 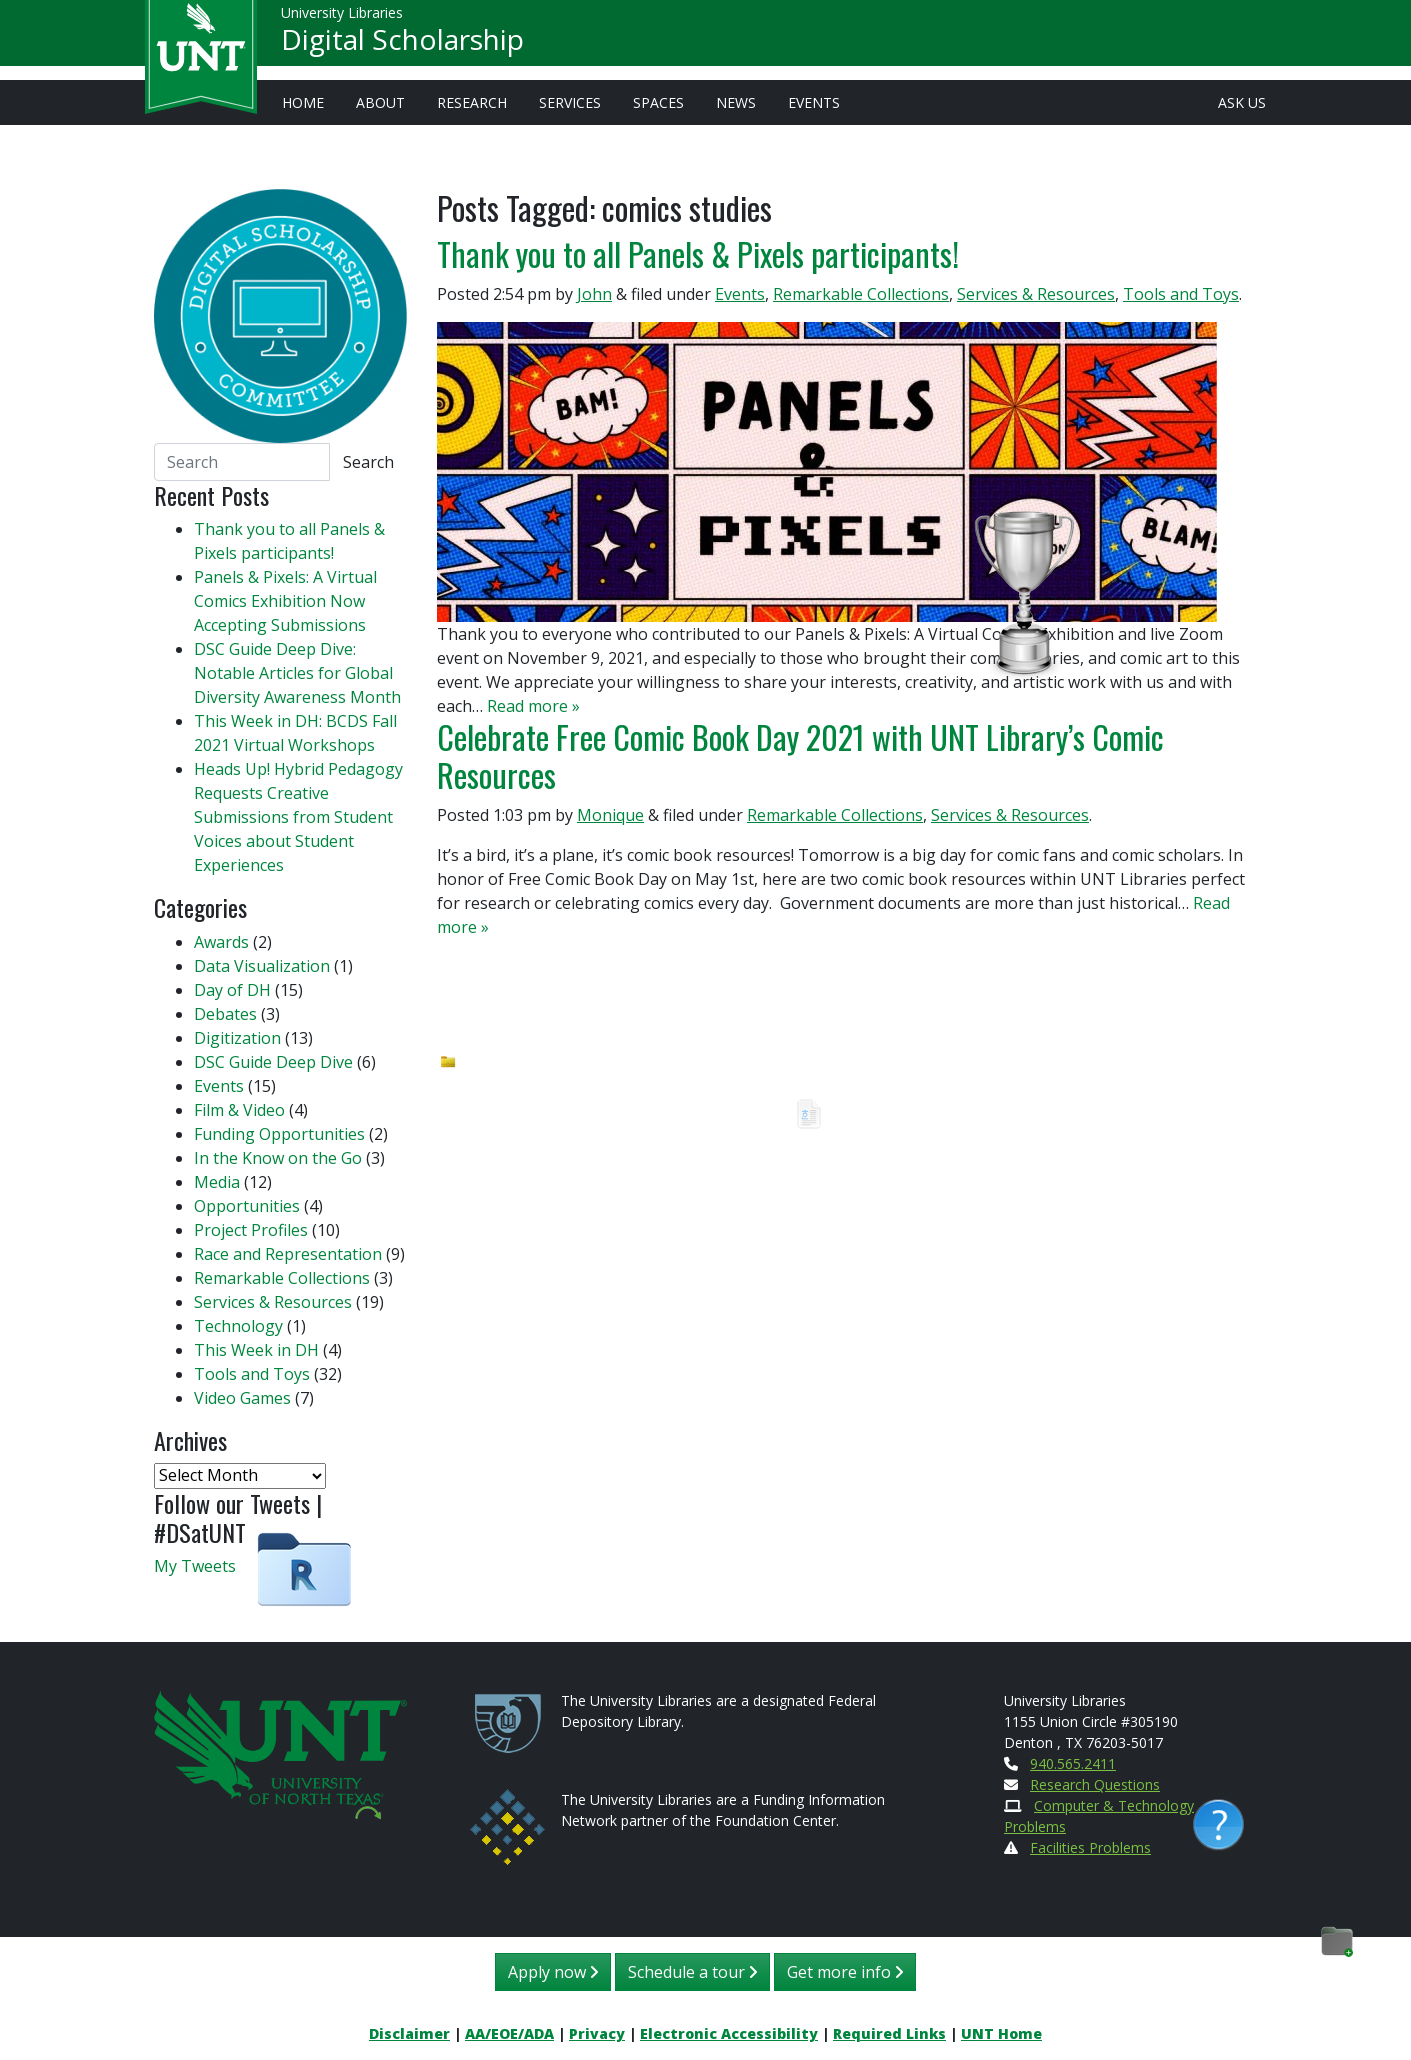 What do you see at coordinates (1218, 1824) in the screenshot?
I see `access frequently asked questions` at bounding box center [1218, 1824].